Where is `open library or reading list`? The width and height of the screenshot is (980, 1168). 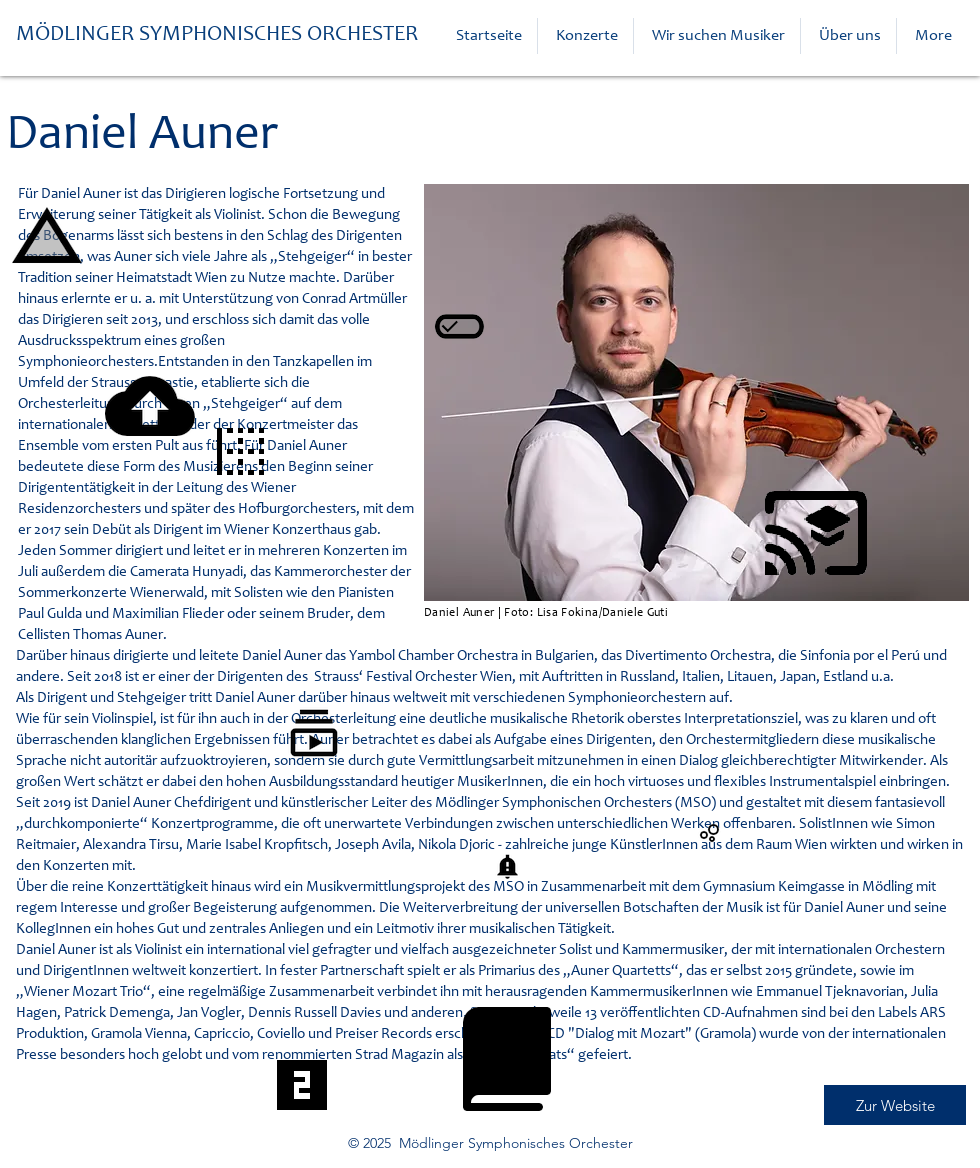 open library or reading list is located at coordinates (507, 1059).